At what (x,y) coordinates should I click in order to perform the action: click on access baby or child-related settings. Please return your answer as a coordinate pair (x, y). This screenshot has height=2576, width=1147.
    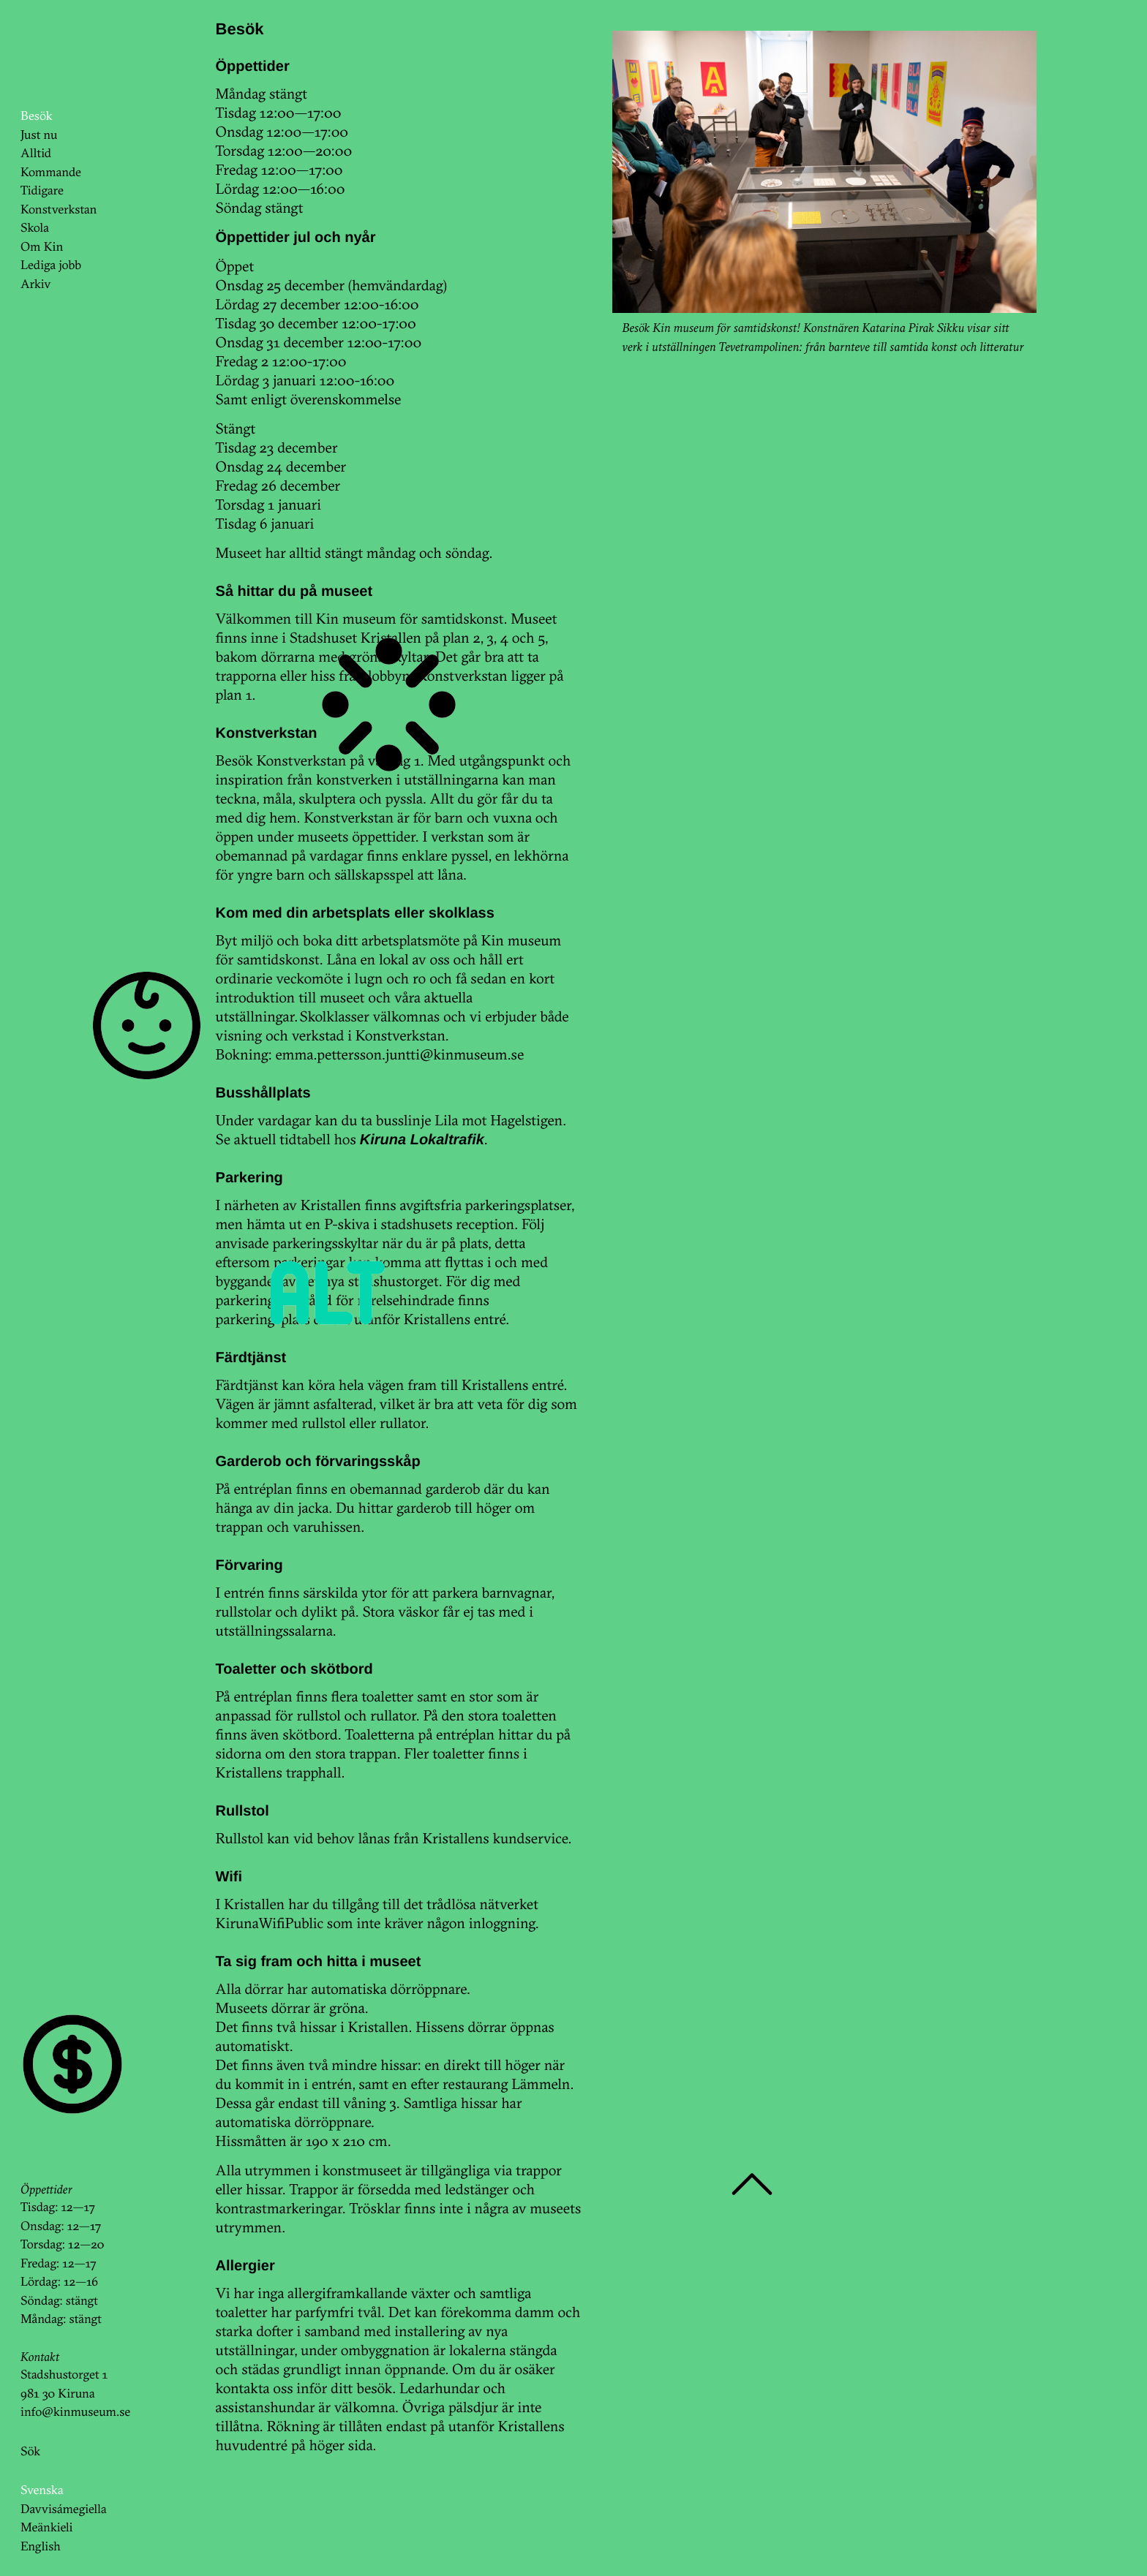
    Looking at the image, I should click on (146, 1025).